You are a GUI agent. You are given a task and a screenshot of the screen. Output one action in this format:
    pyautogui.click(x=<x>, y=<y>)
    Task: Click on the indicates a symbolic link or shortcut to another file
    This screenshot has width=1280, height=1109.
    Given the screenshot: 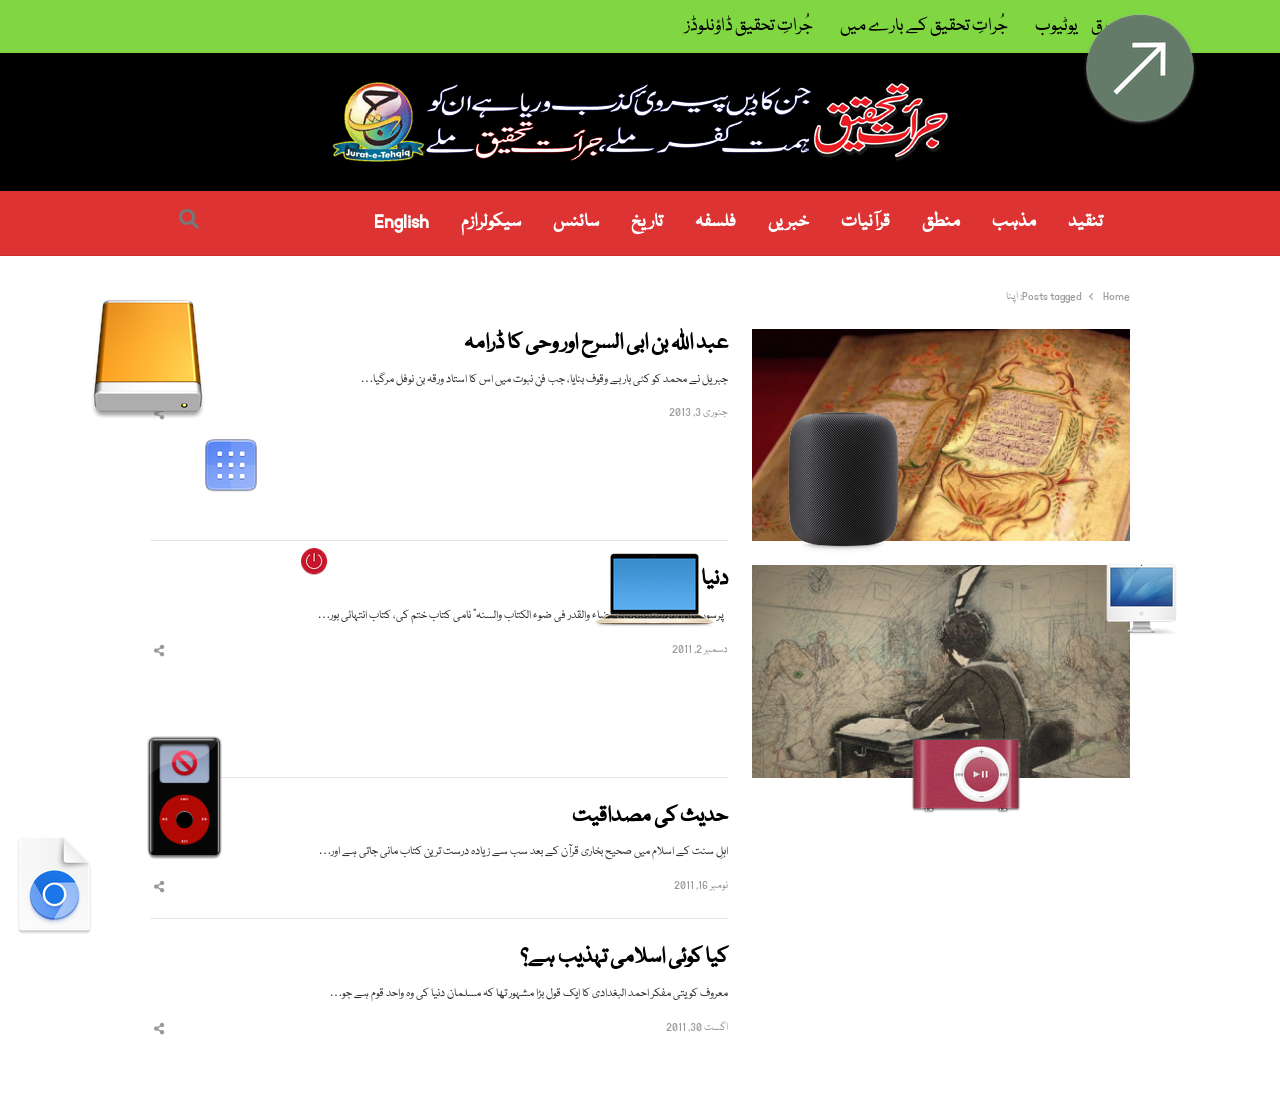 What is the action you would take?
    pyautogui.click(x=1140, y=68)
    